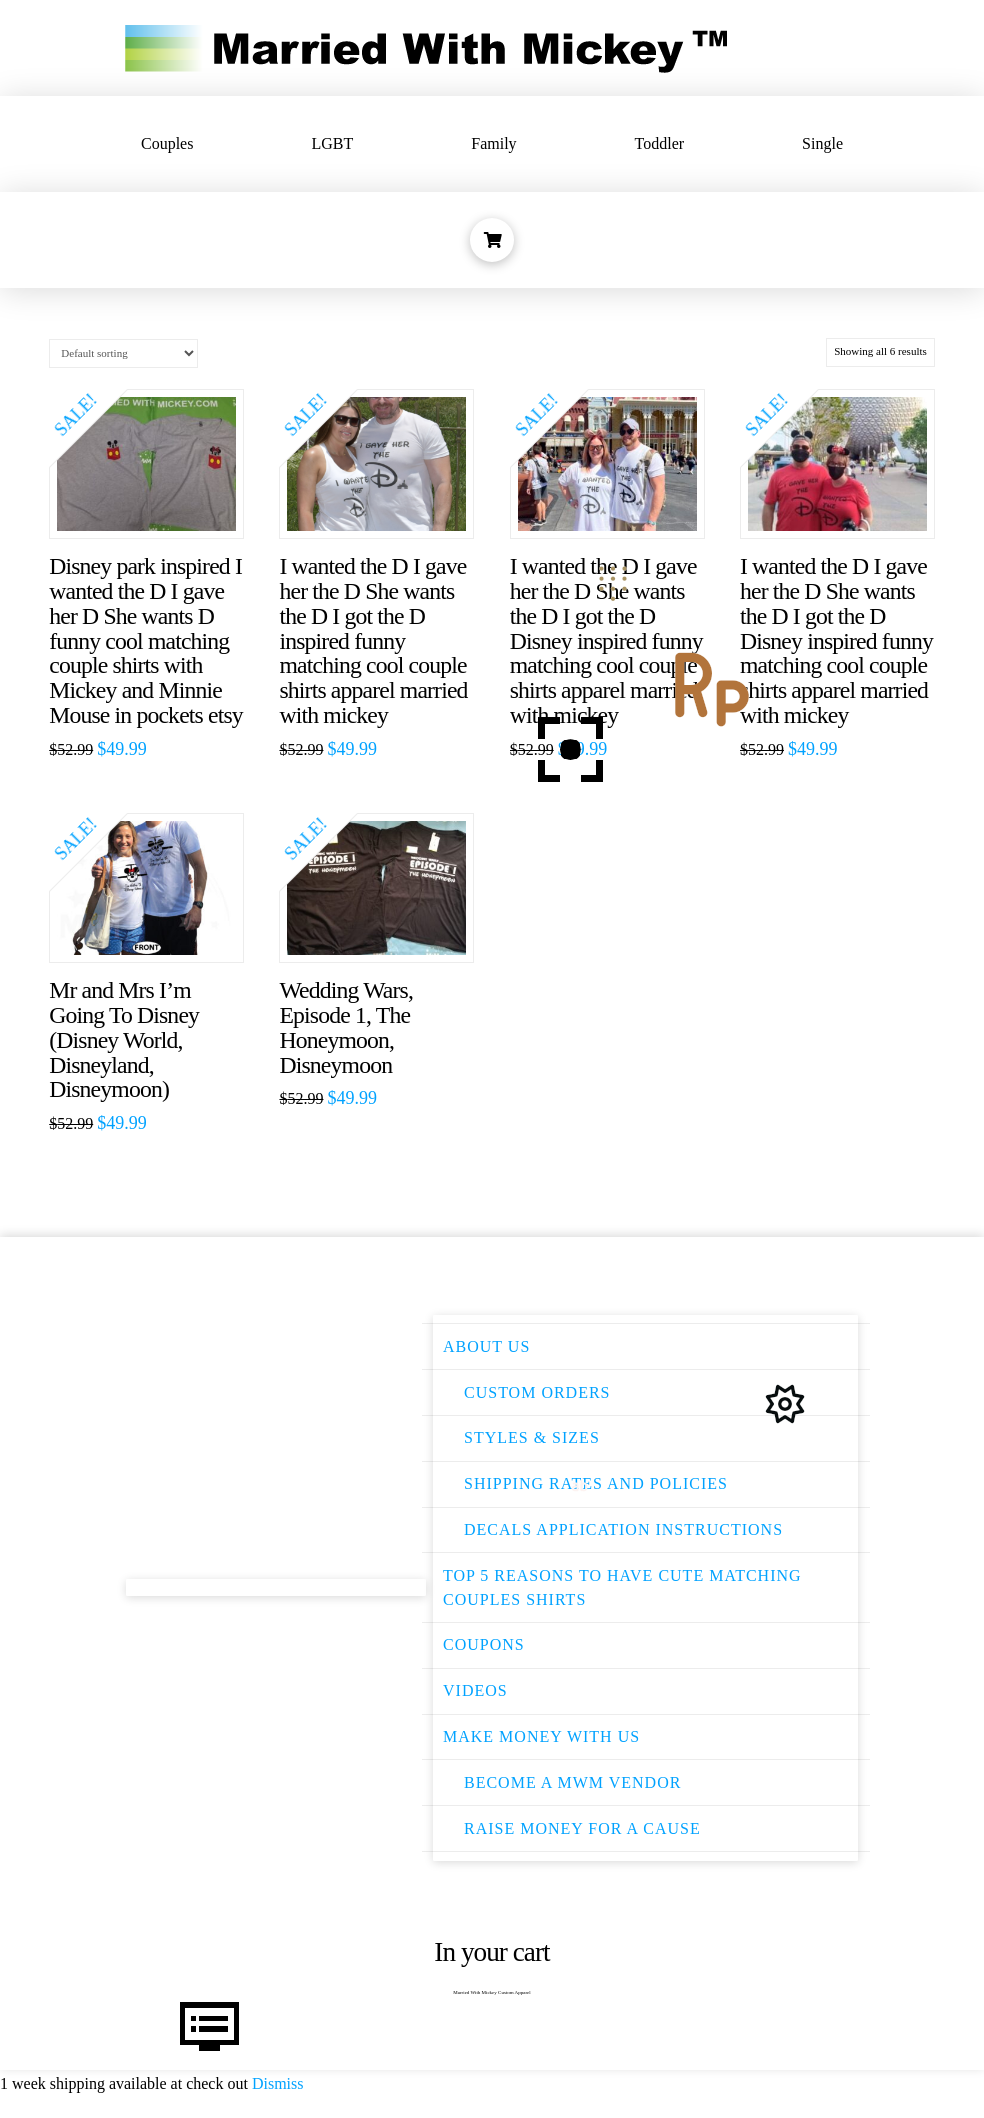 The image size is (984, 2118). What do you see at coordinates (209, 2026) in the screenshot?
I see `access DVR or recorded content` at bounding box center [209, 2026].